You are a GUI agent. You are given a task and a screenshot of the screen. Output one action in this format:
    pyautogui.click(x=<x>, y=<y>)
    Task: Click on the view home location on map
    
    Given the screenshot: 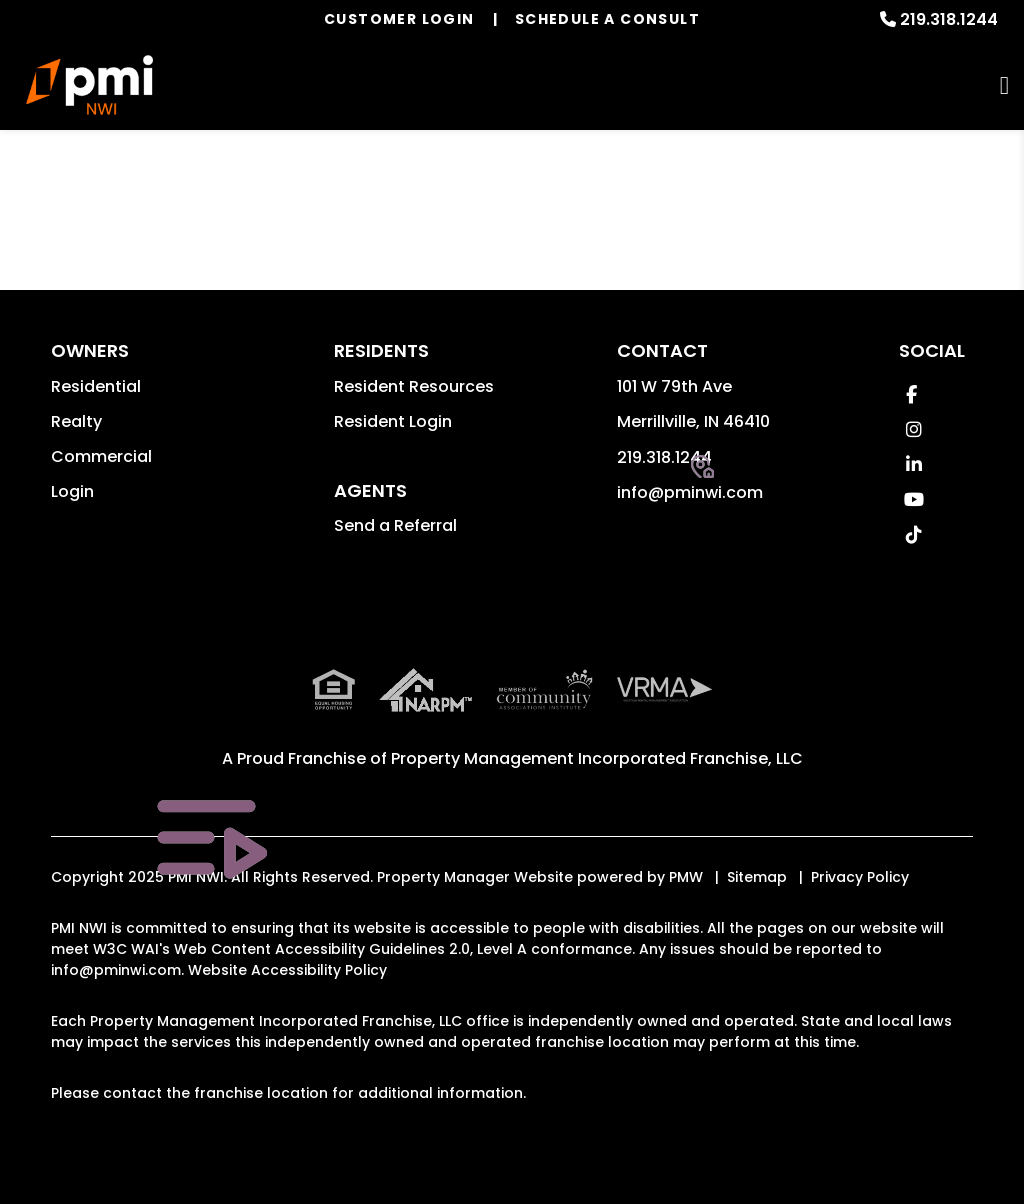 What is the action you would take?
    pyautogui.click(x=702, y=466)
    